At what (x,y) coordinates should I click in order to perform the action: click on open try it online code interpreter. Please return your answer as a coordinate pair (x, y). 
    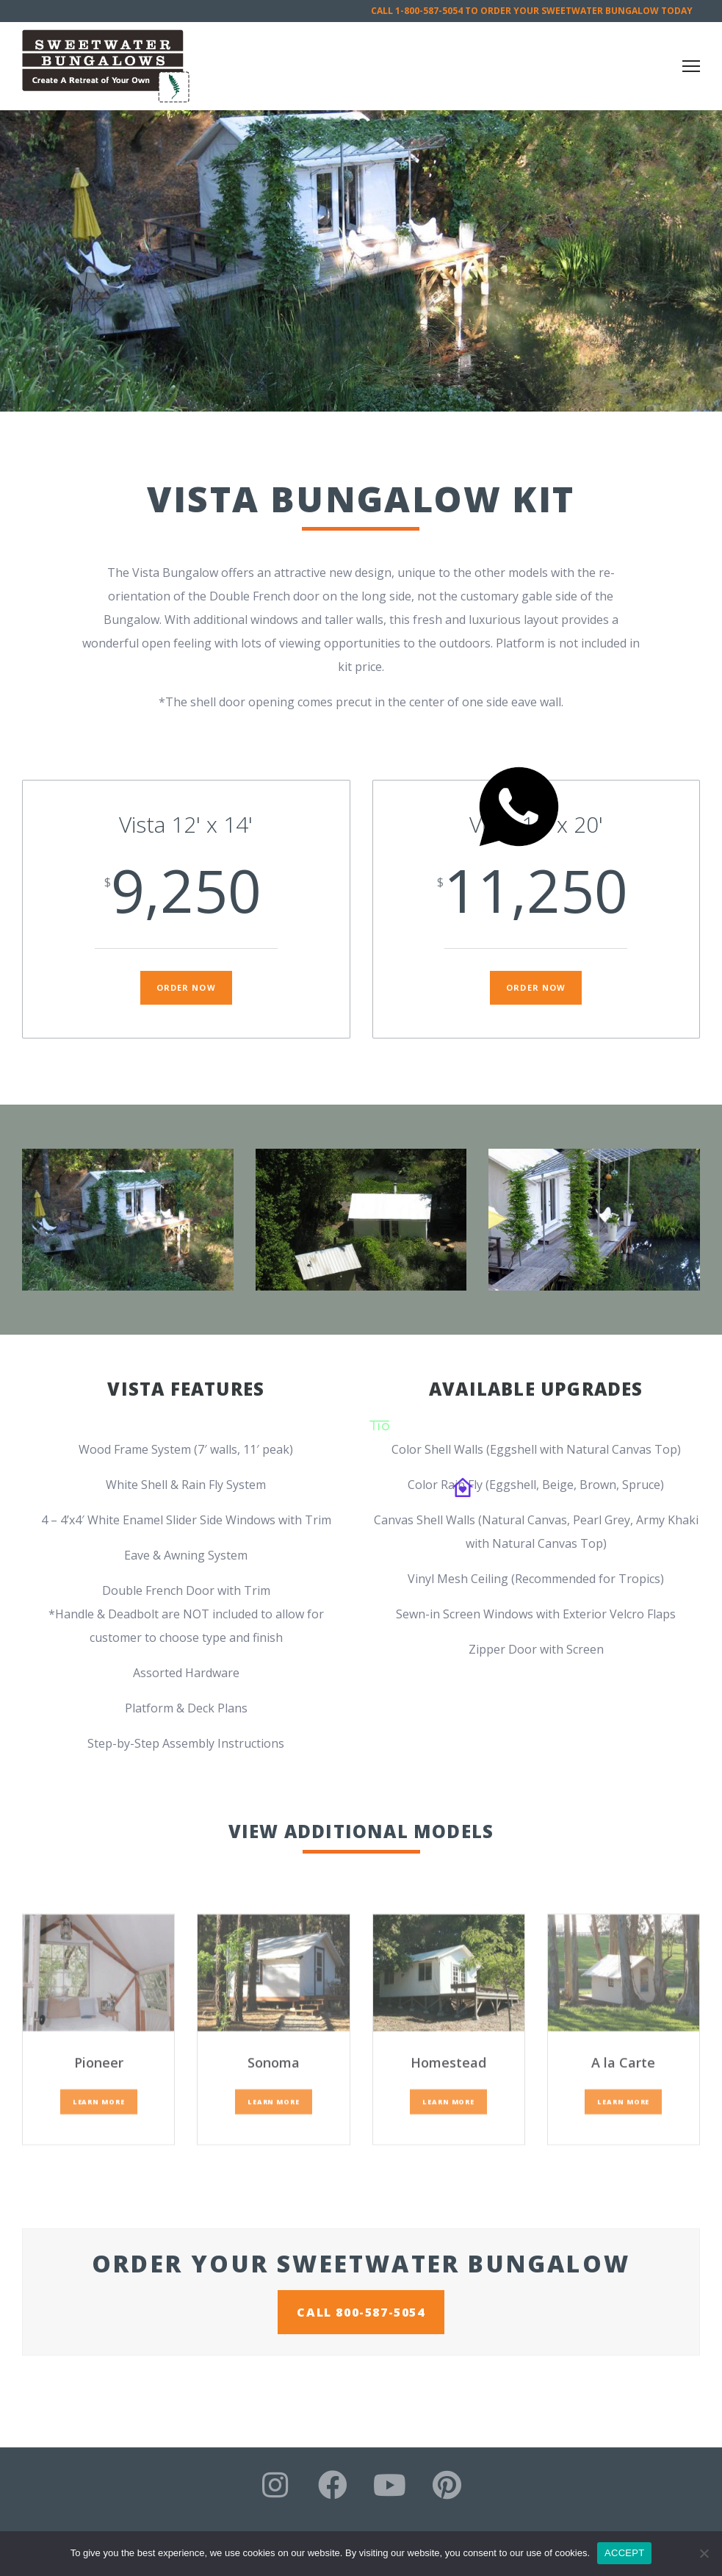
    Looking at the image, I should click on (379, 1425).